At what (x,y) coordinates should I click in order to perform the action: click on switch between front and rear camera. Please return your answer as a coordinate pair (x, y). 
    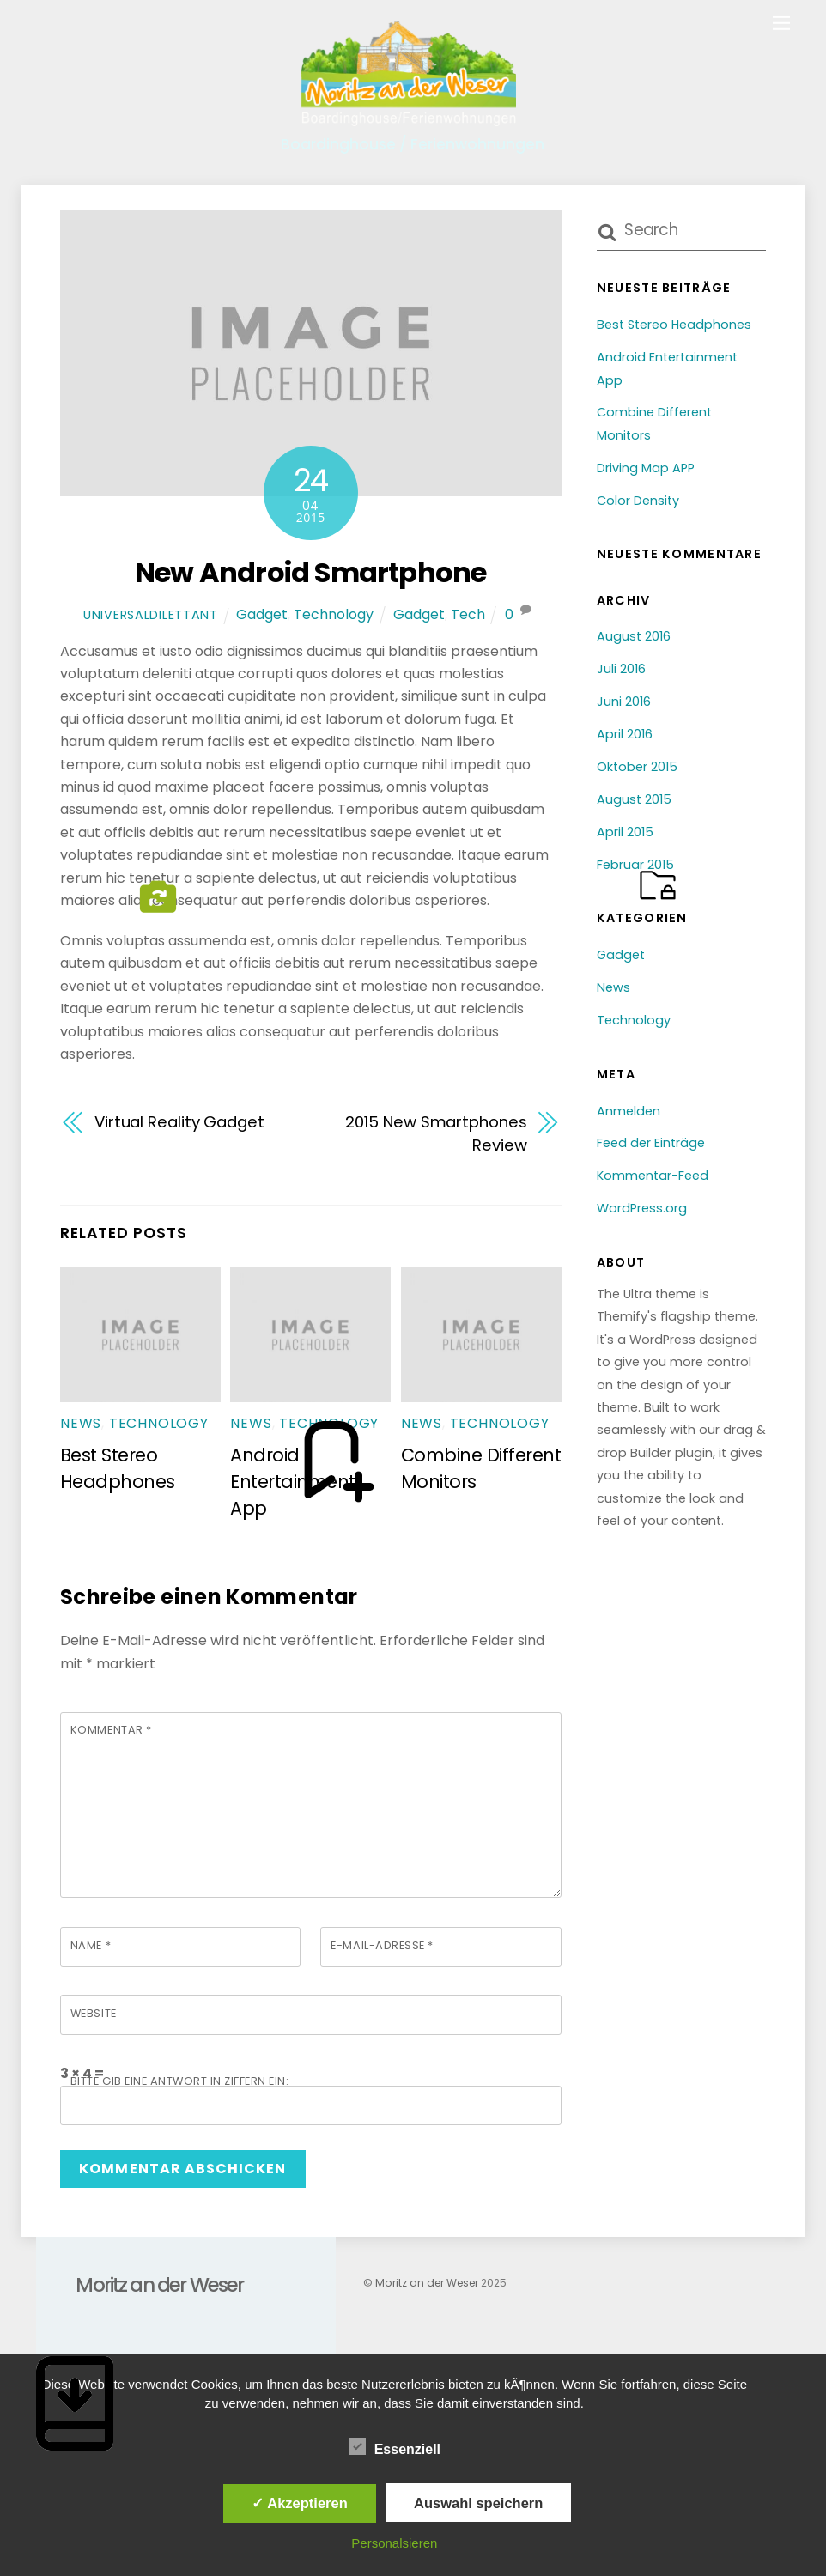
    Looking at the image, I should click on (158, 897).